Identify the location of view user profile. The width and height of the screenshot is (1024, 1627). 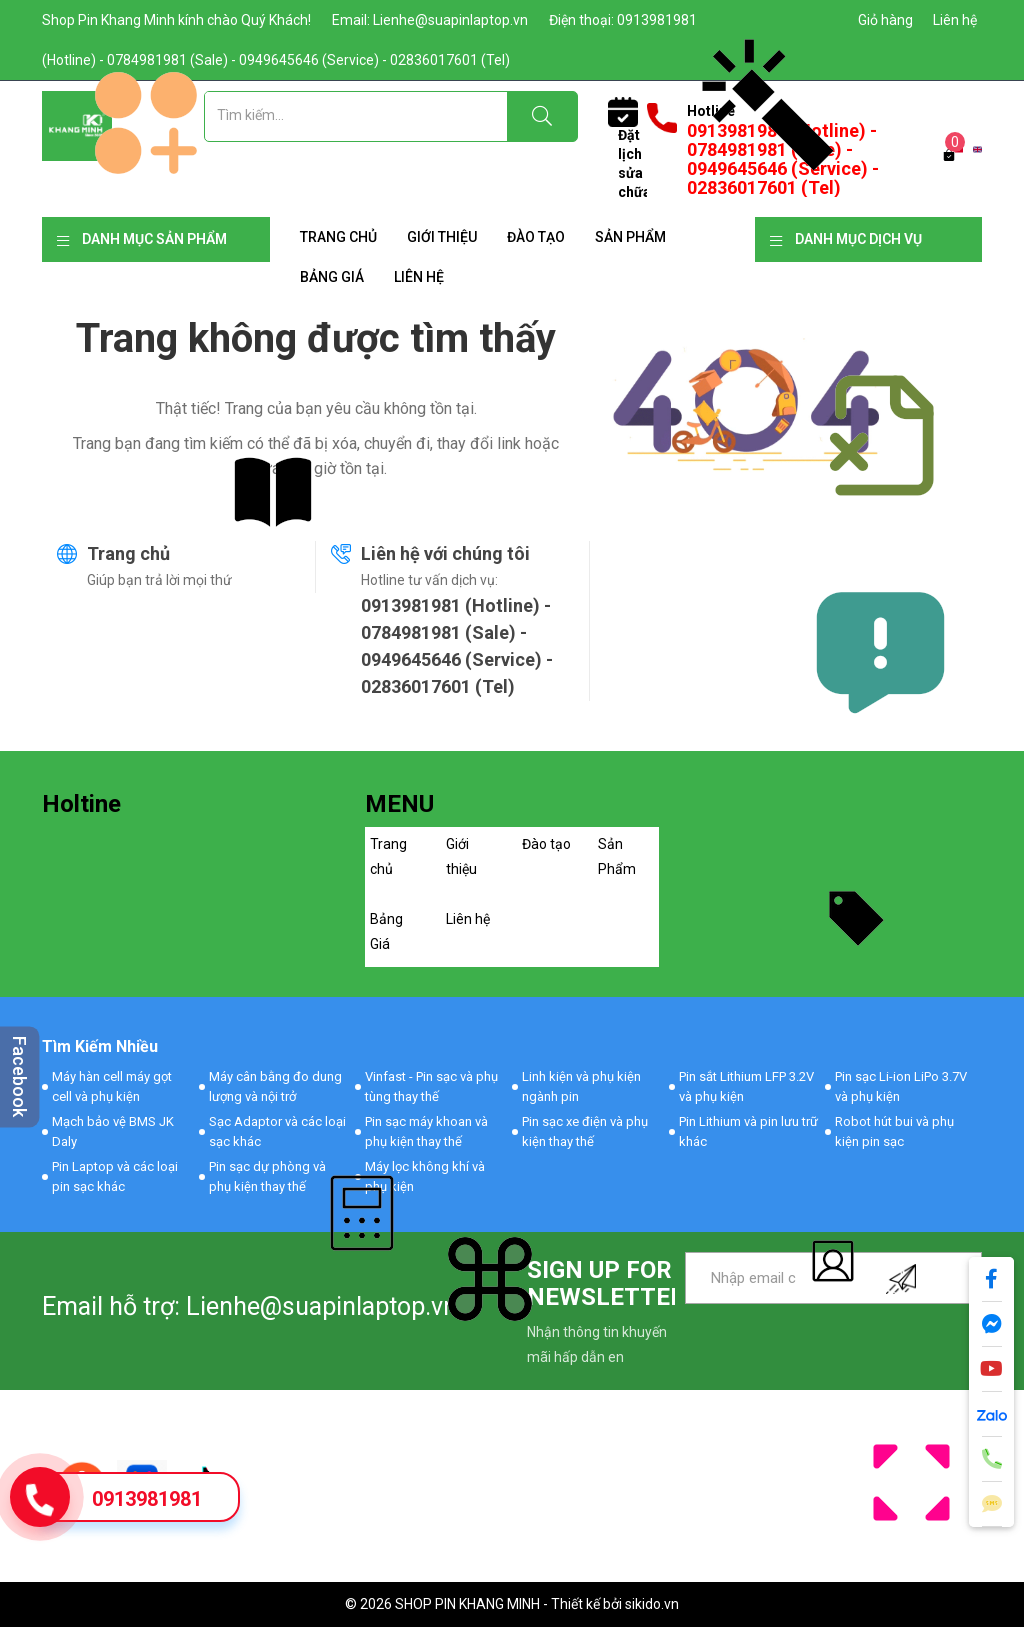
(833, 1261).